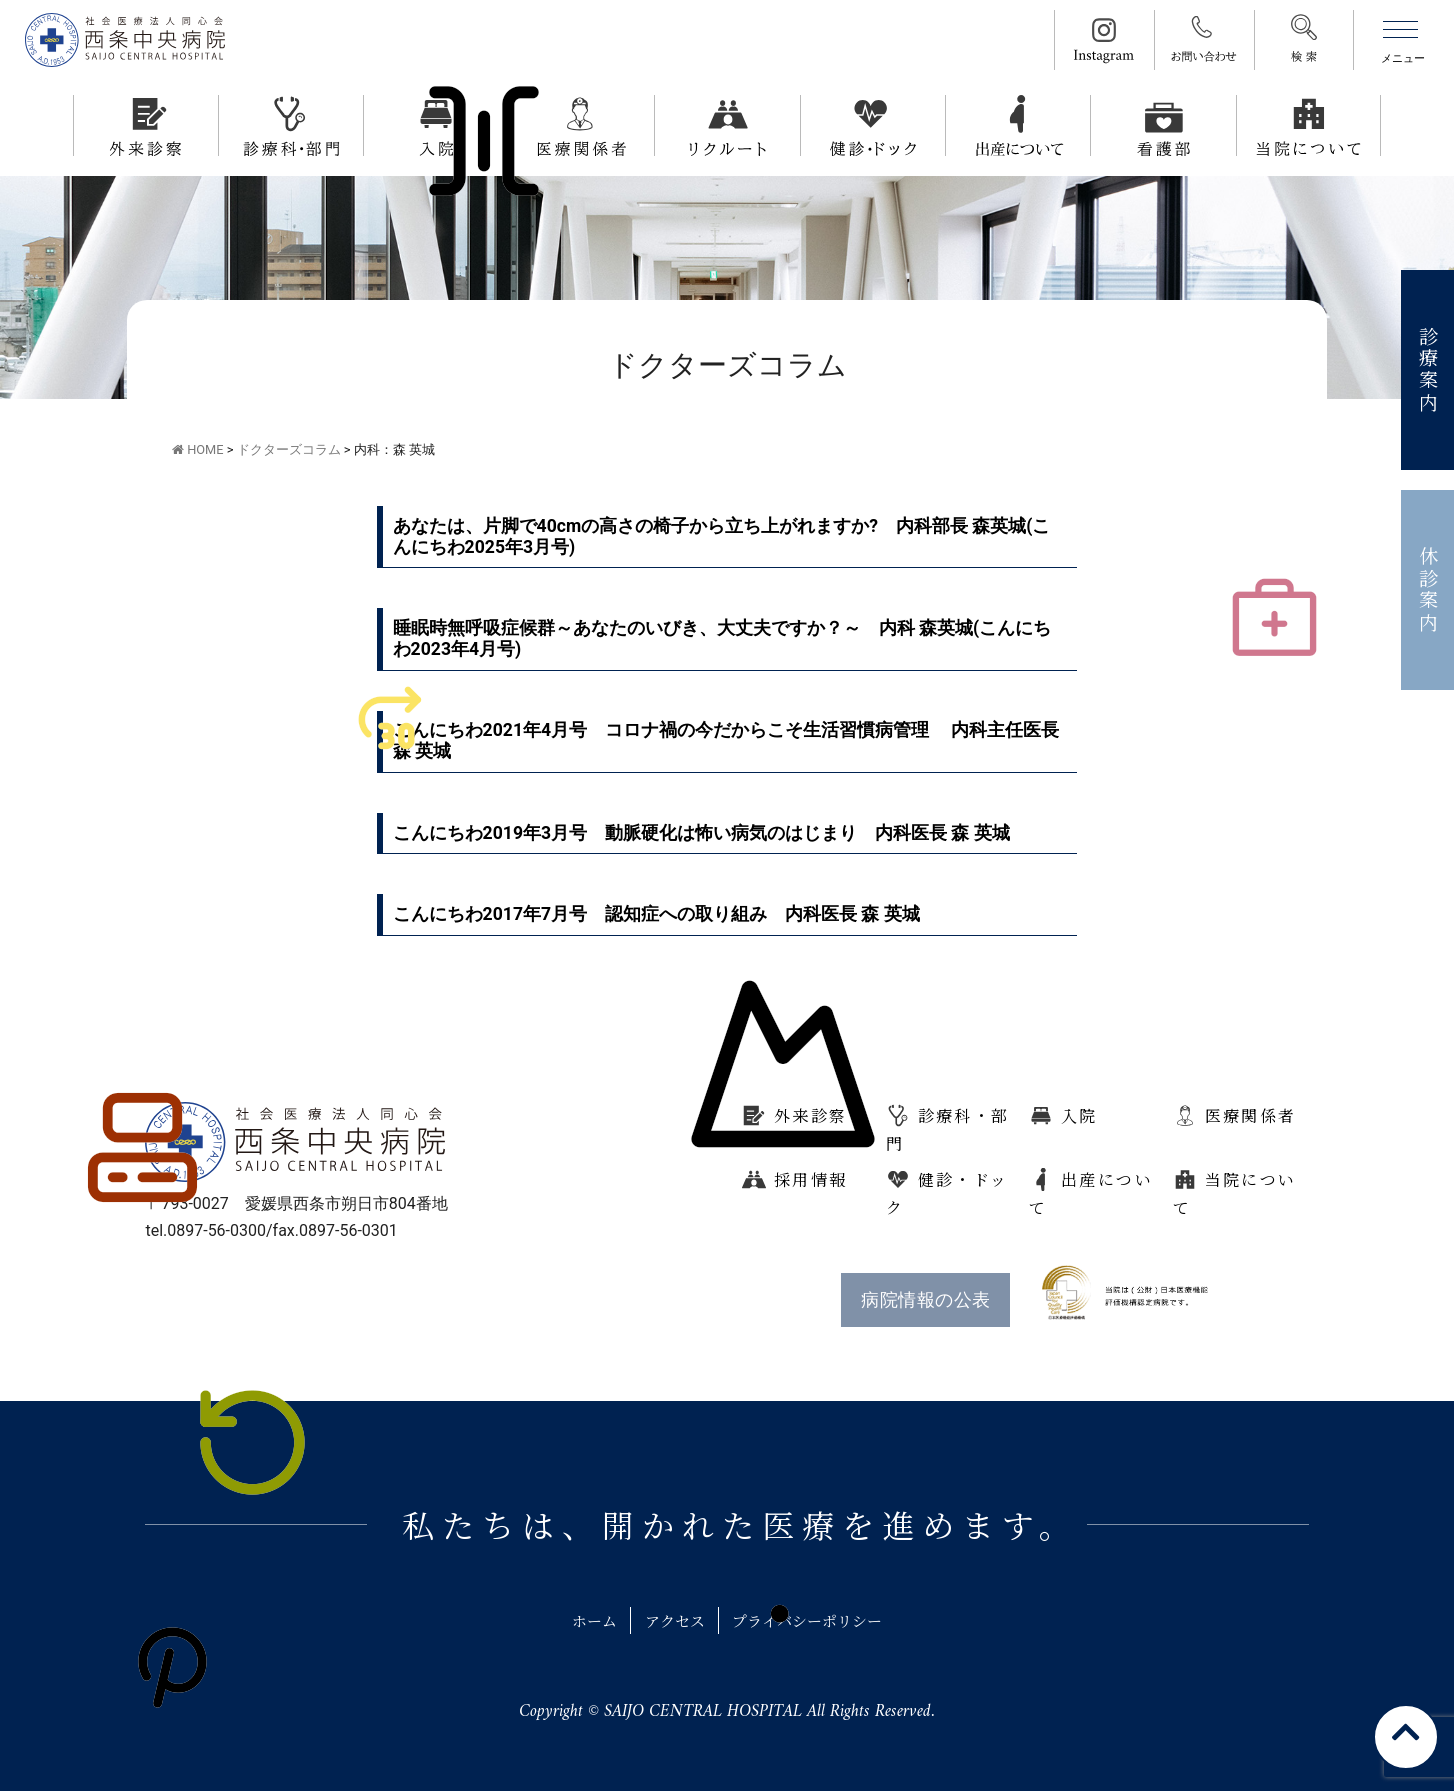  What do you see at coordinates (142, 1147) in the screenshot?
I see `access desktop or computer settings` at bounding box center [142, 1147].